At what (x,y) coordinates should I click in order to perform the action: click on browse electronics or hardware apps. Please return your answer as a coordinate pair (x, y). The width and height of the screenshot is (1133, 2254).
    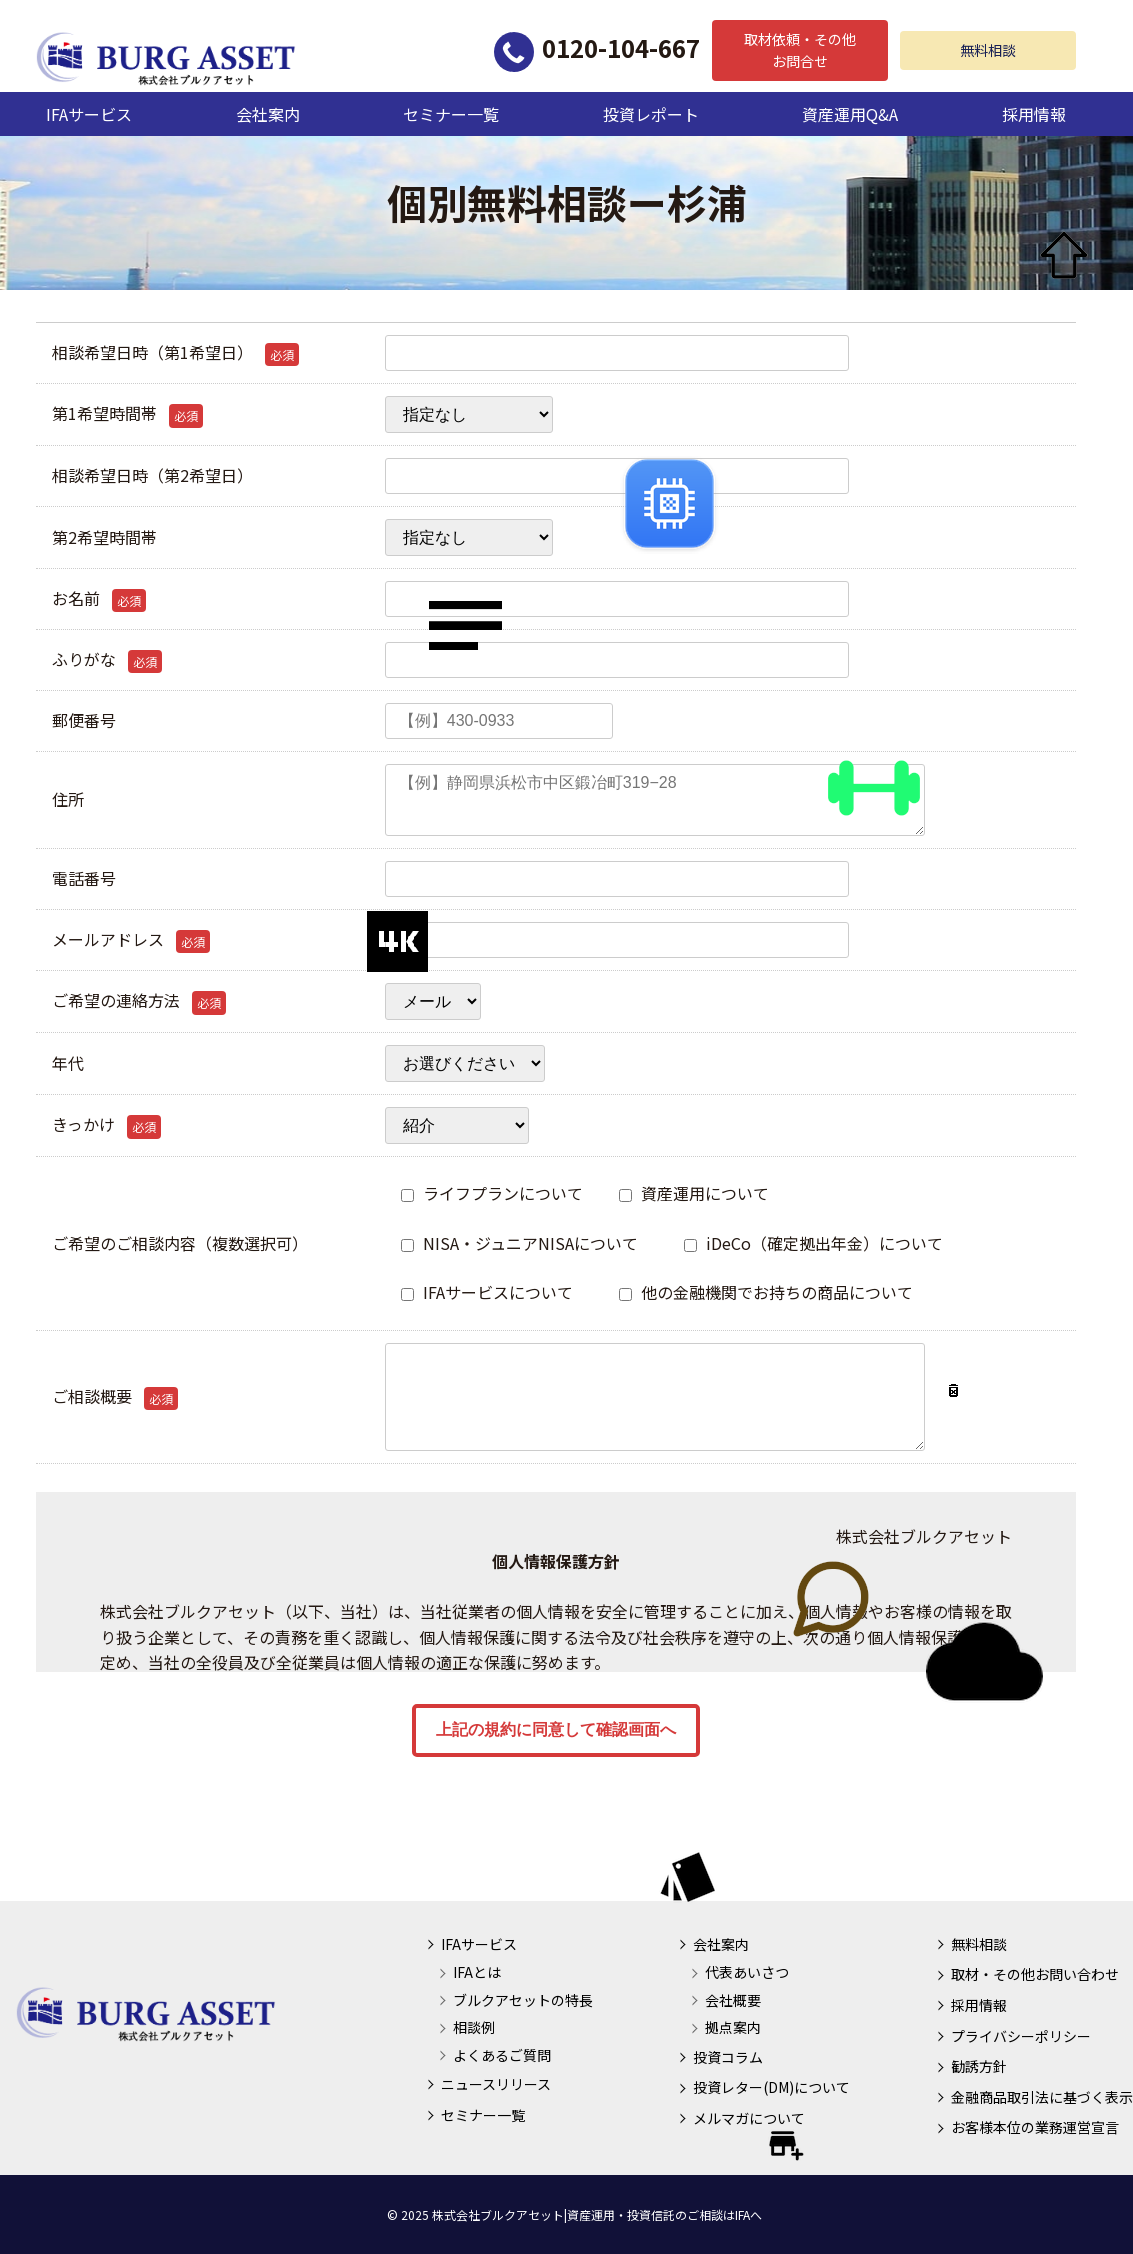
    Looking at the image, I should click on (669, 503).